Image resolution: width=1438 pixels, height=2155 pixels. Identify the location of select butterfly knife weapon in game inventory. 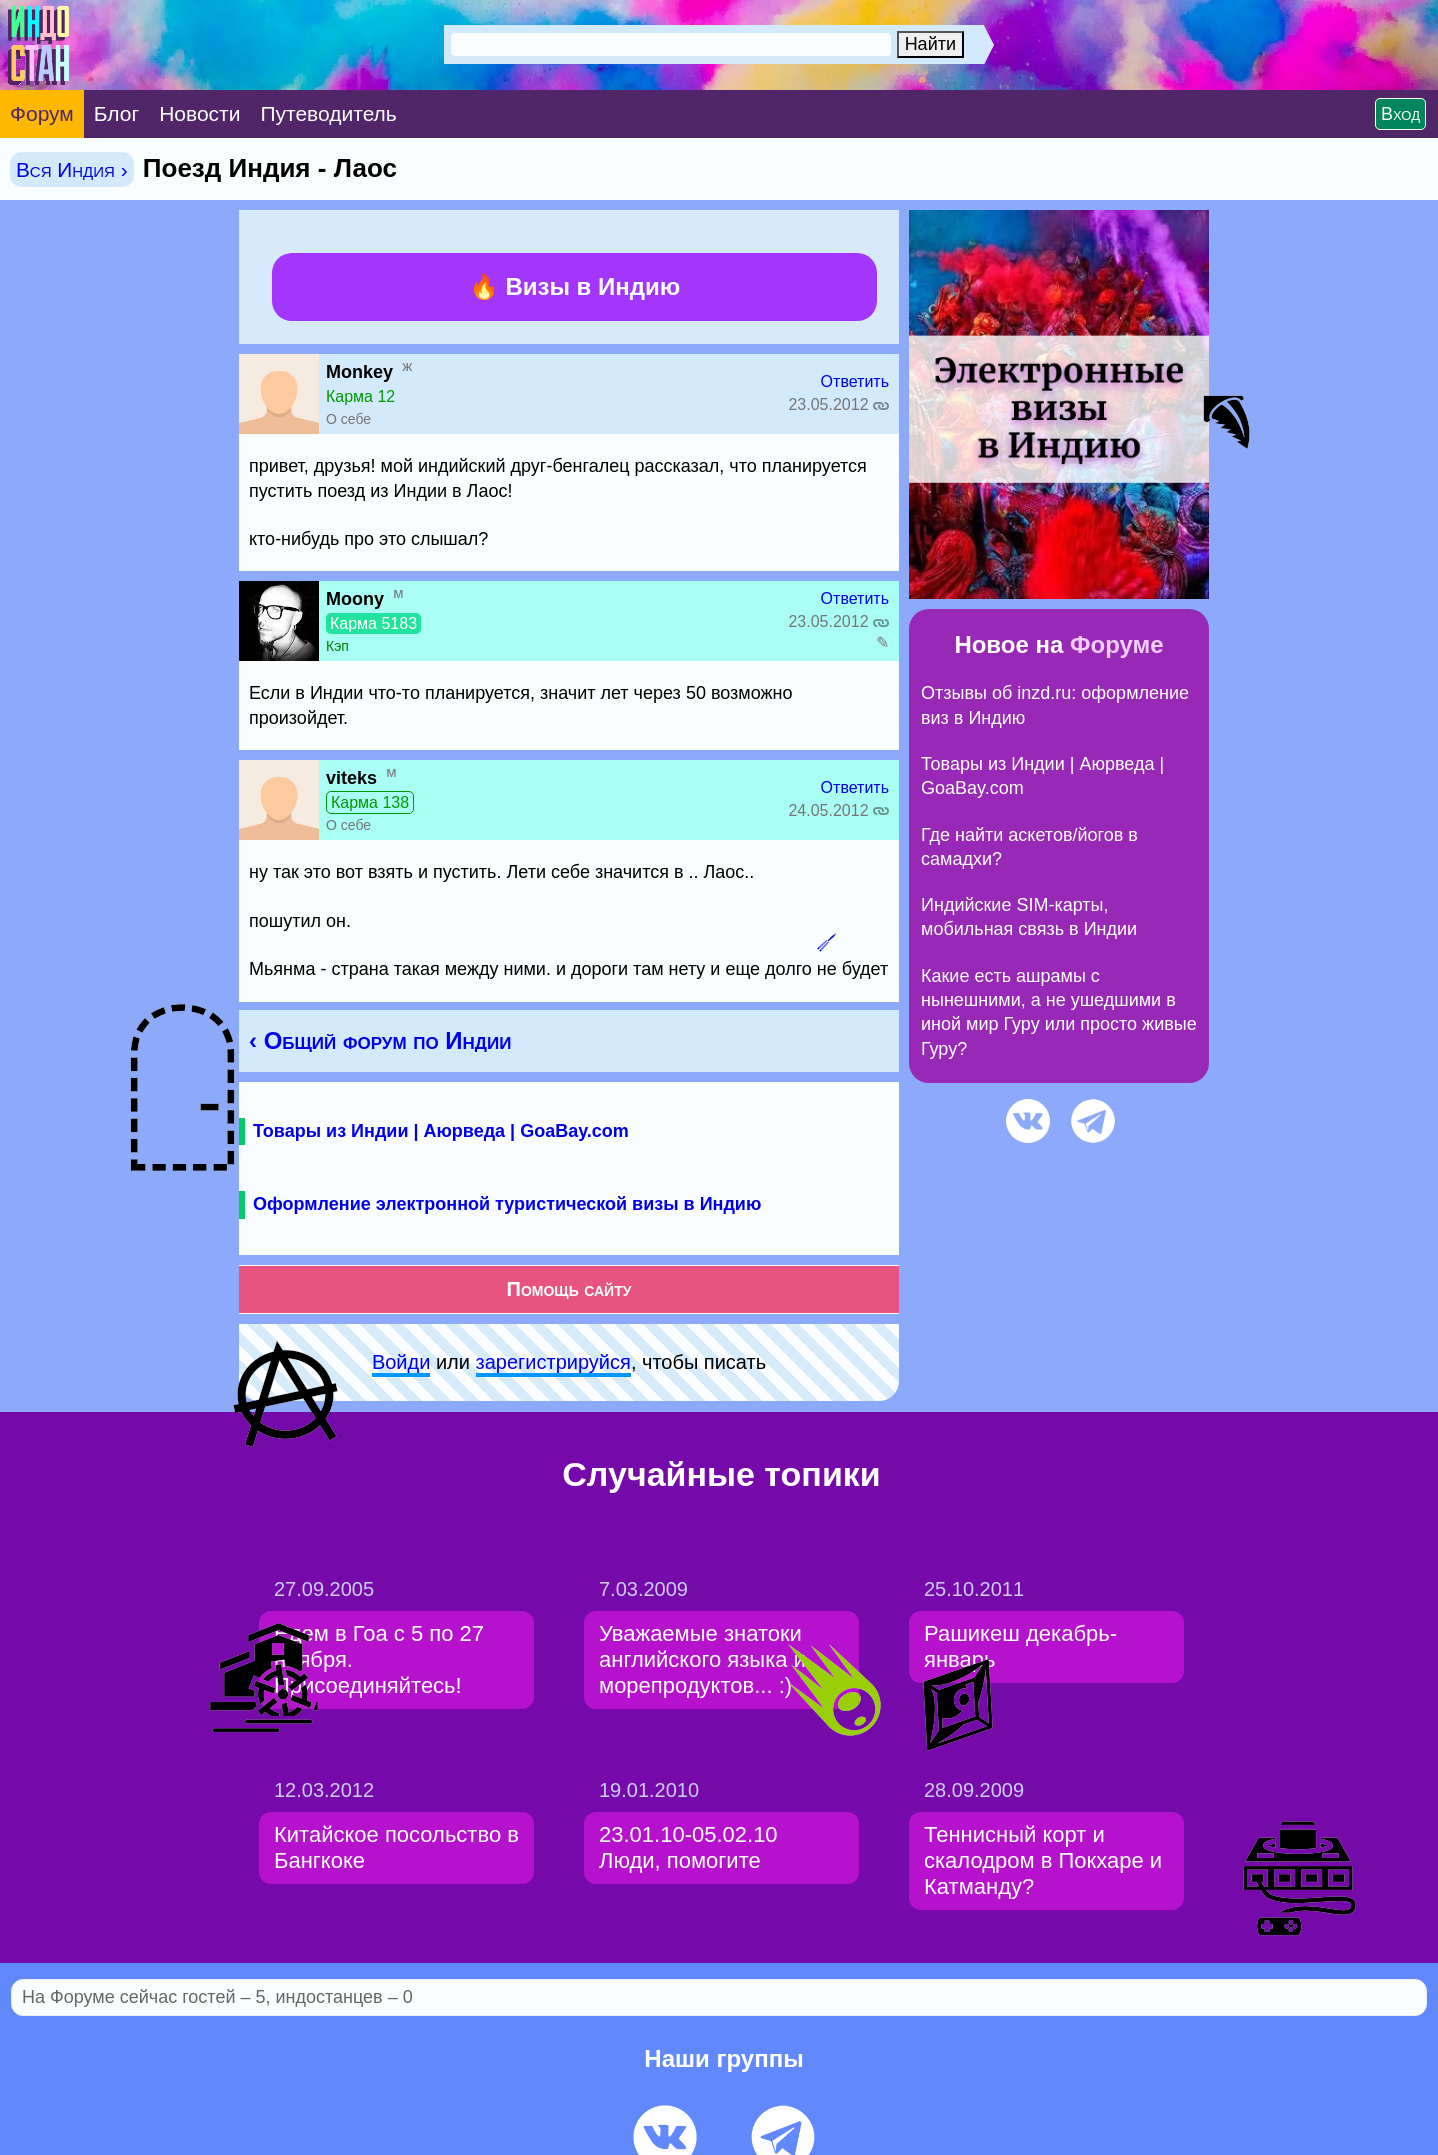
(826, 942).